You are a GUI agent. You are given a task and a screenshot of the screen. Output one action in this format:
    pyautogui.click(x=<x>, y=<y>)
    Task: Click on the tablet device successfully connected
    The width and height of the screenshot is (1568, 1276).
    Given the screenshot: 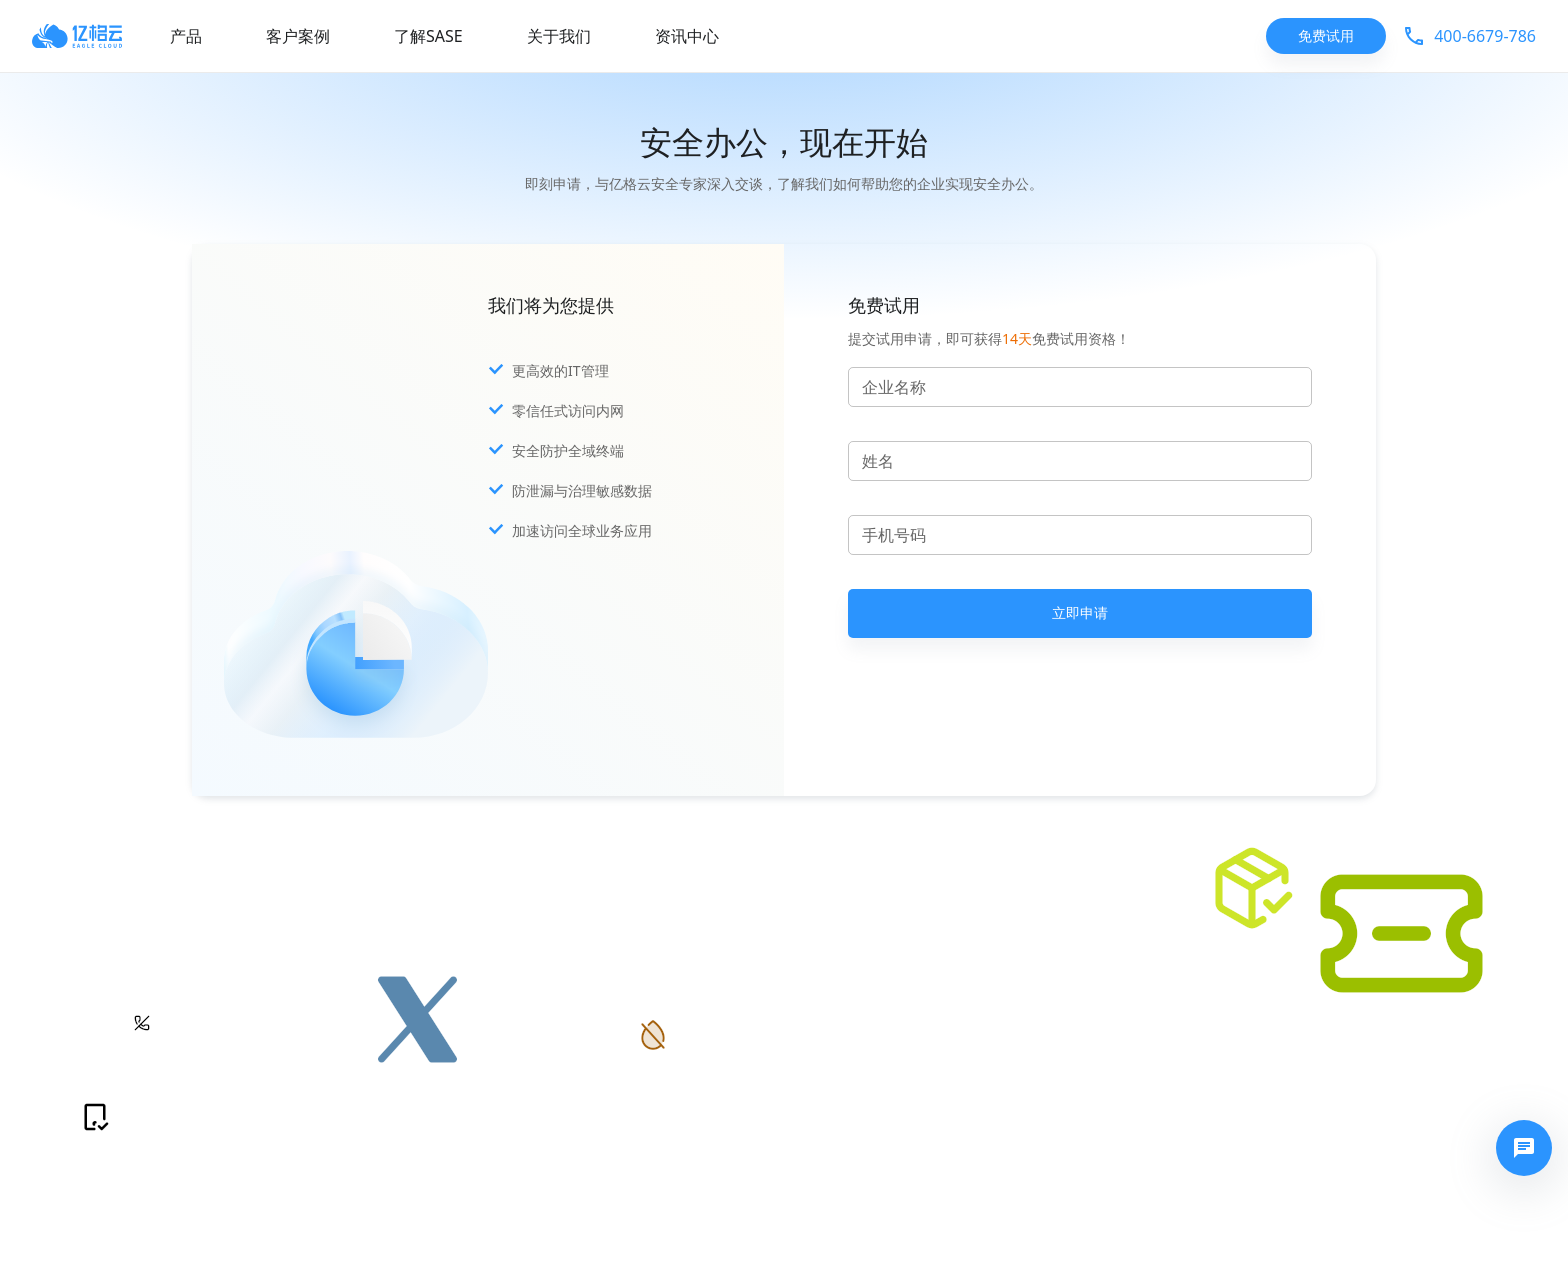 What is the action you would take?
    pyautogui.click(x=95, y=1117)
    